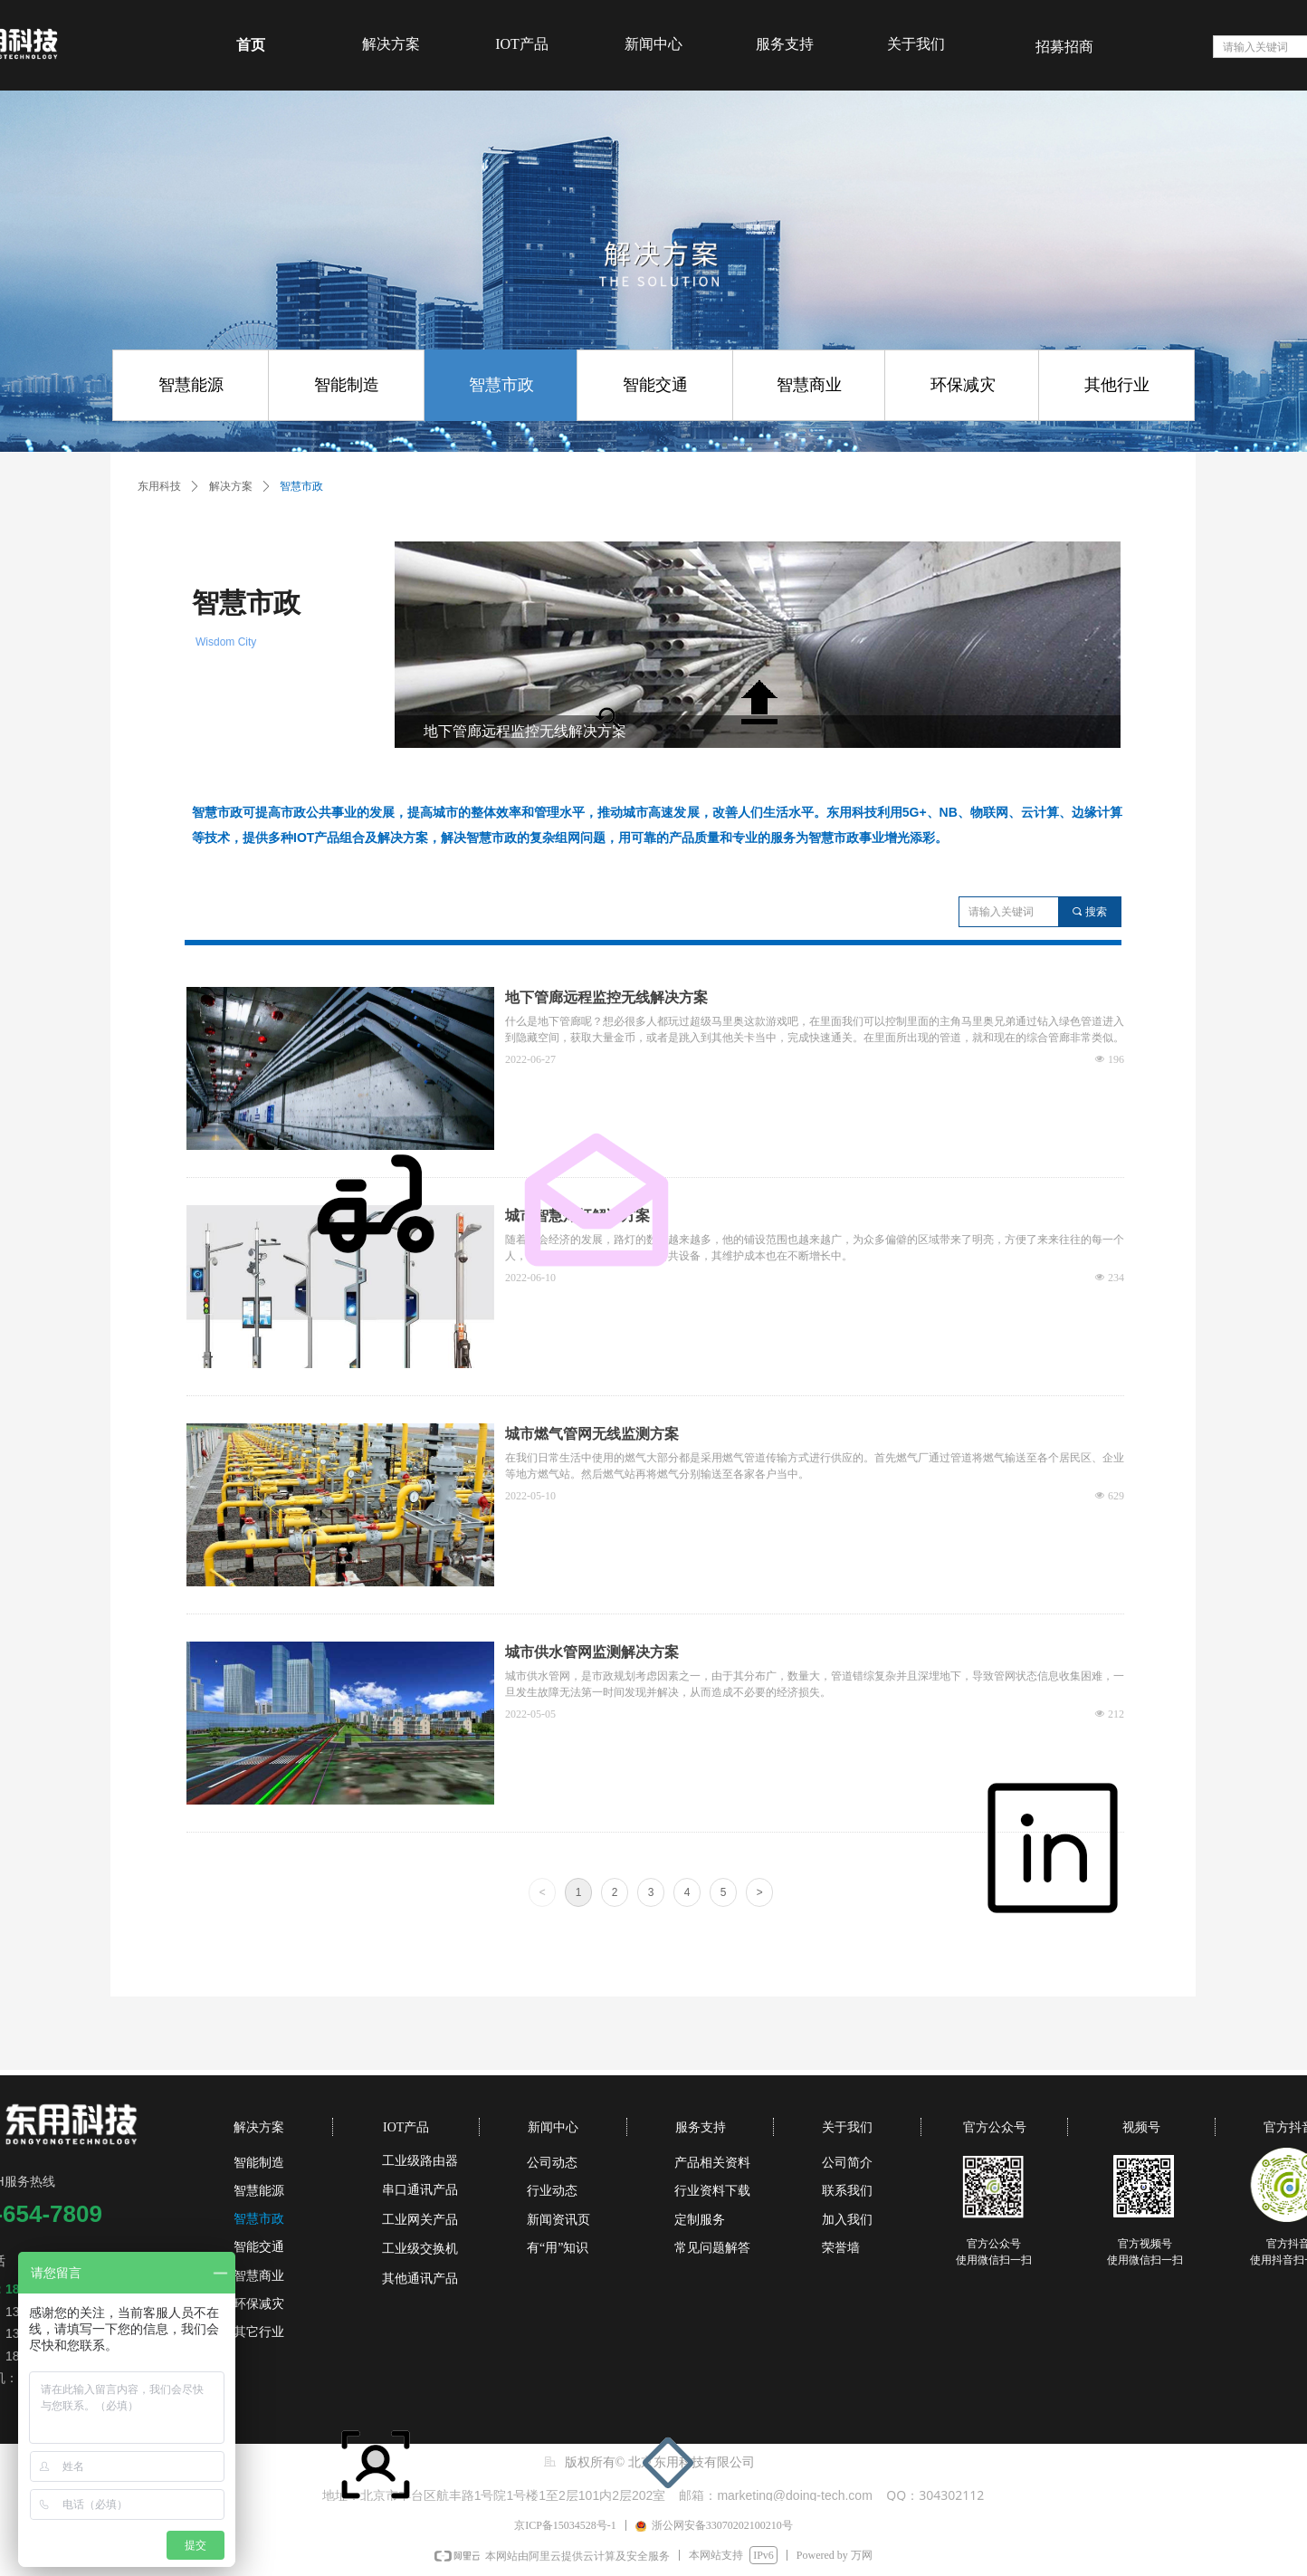 This screenshot has height=2576, width=1307. Describe the element at coordinates (1053, 1848) in the screenshot. I see `open LinkedIn profile or app` at that location.